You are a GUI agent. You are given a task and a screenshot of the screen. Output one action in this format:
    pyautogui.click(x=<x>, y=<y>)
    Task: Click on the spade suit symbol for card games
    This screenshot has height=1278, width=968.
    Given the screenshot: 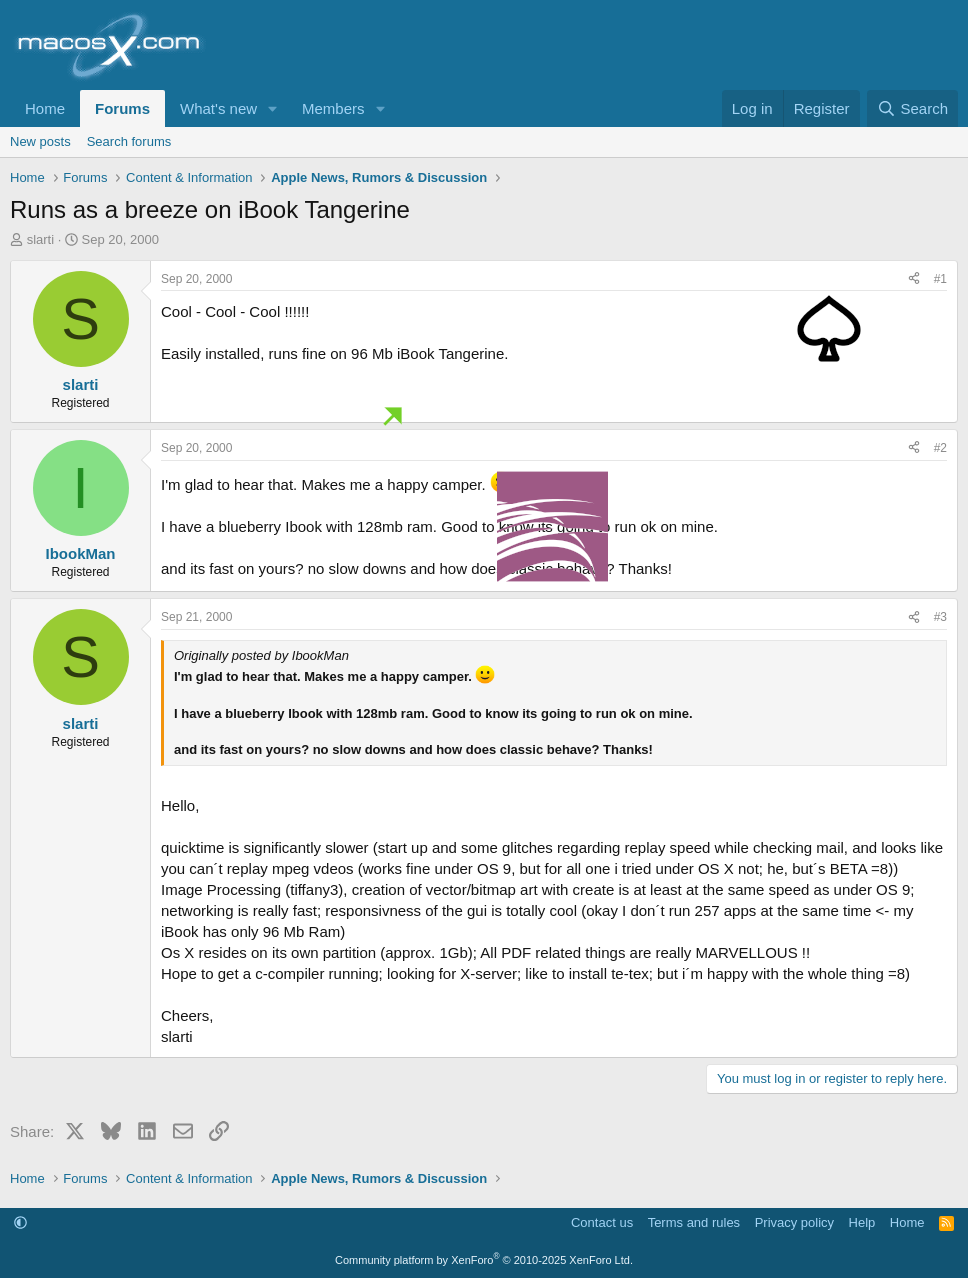 What is the action you would take?
    pyautogui.click(x=829, y=330)
    